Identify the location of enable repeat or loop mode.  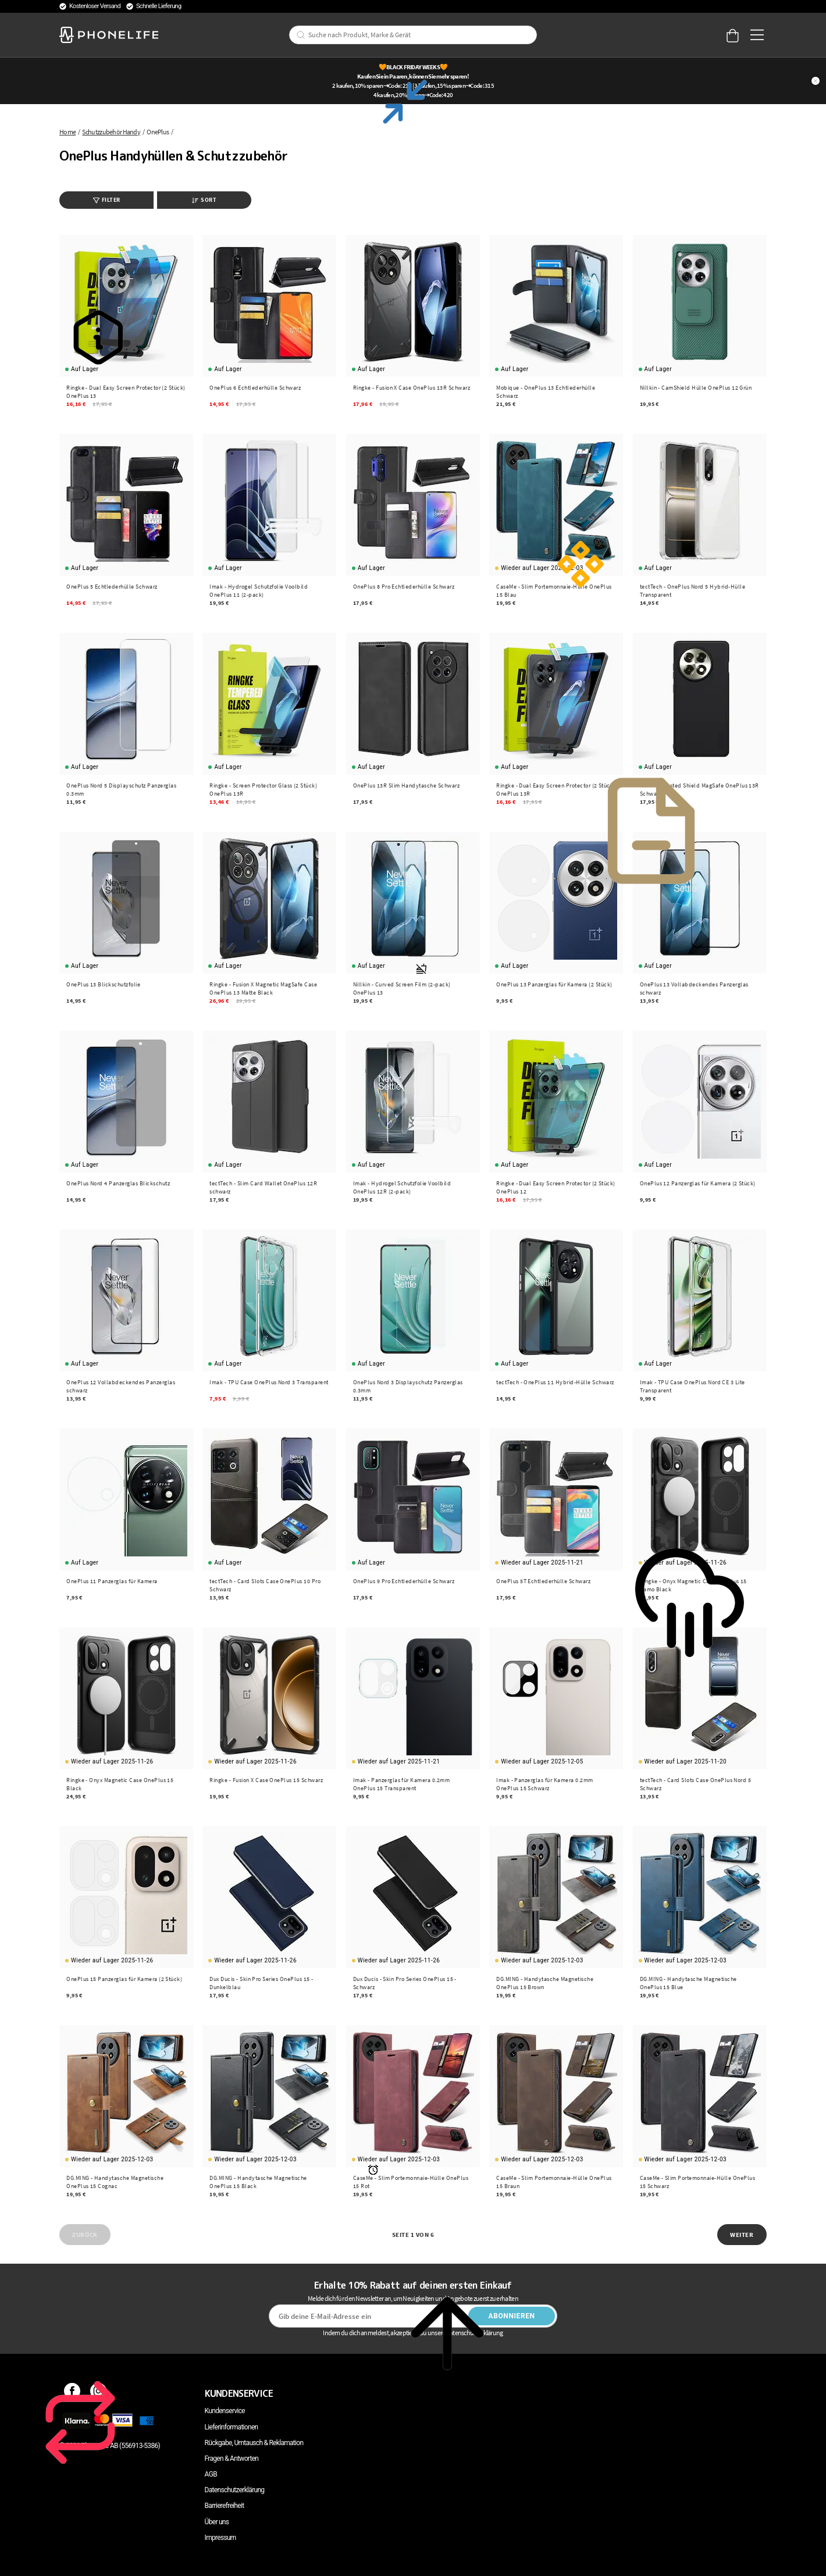
(80, 2422).